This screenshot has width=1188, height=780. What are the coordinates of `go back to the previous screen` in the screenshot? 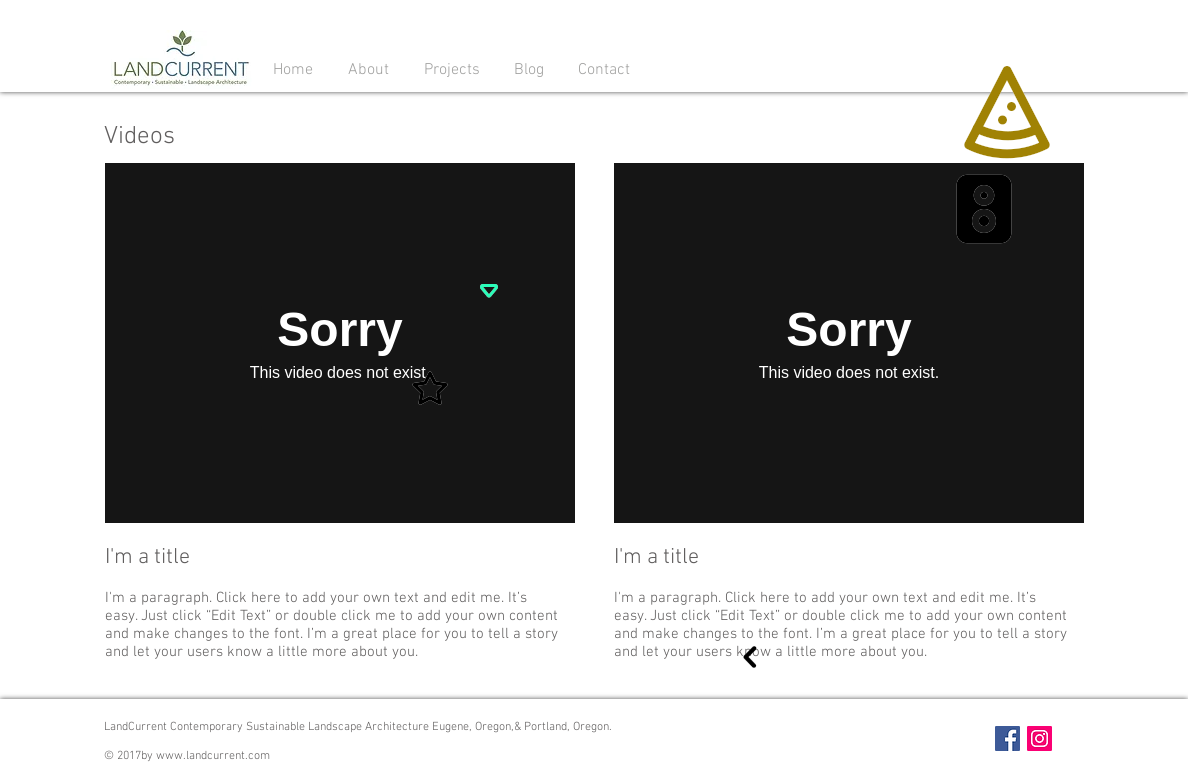 It's located at (751, 657).